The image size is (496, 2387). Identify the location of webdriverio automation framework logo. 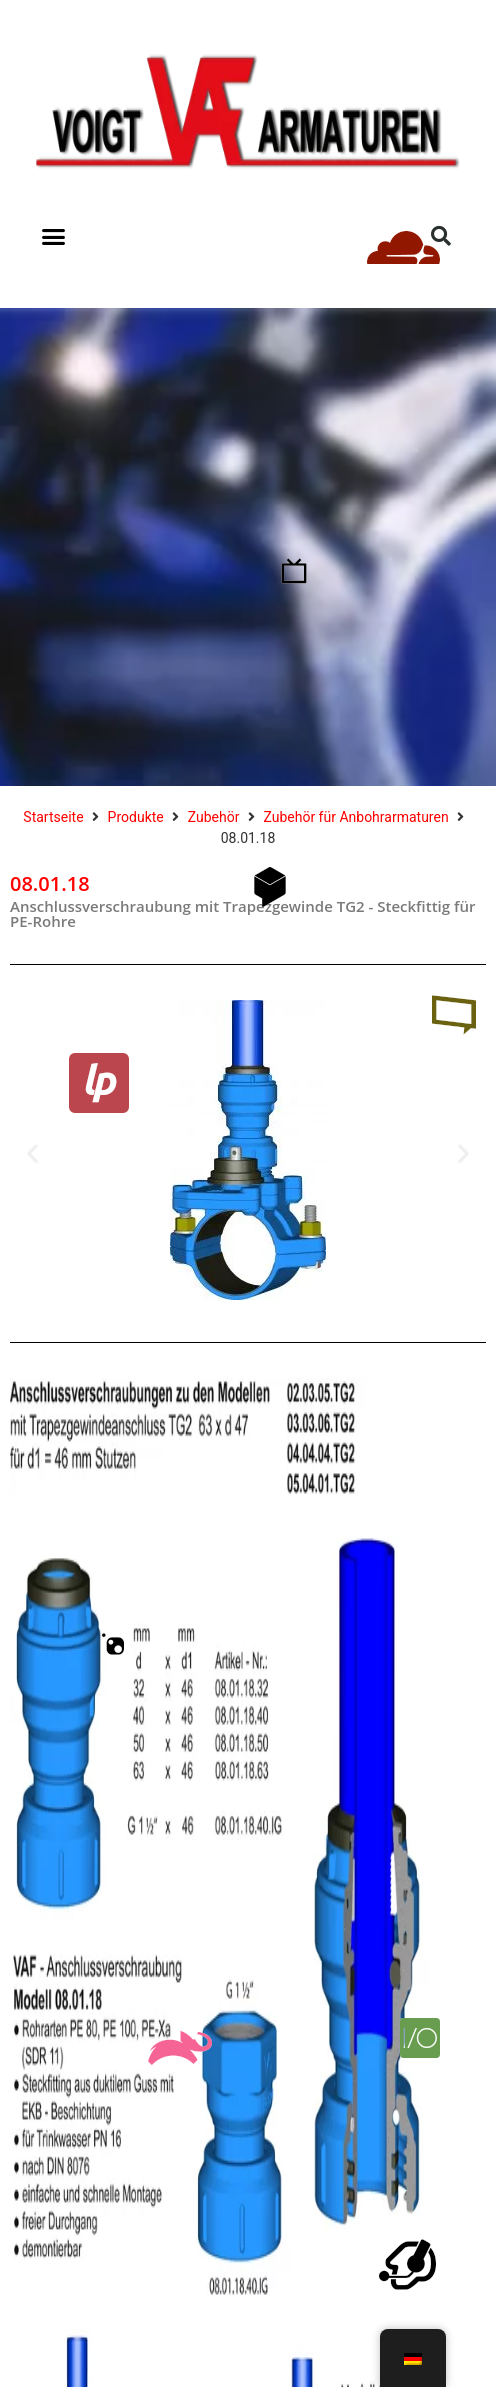
(420, 2038).